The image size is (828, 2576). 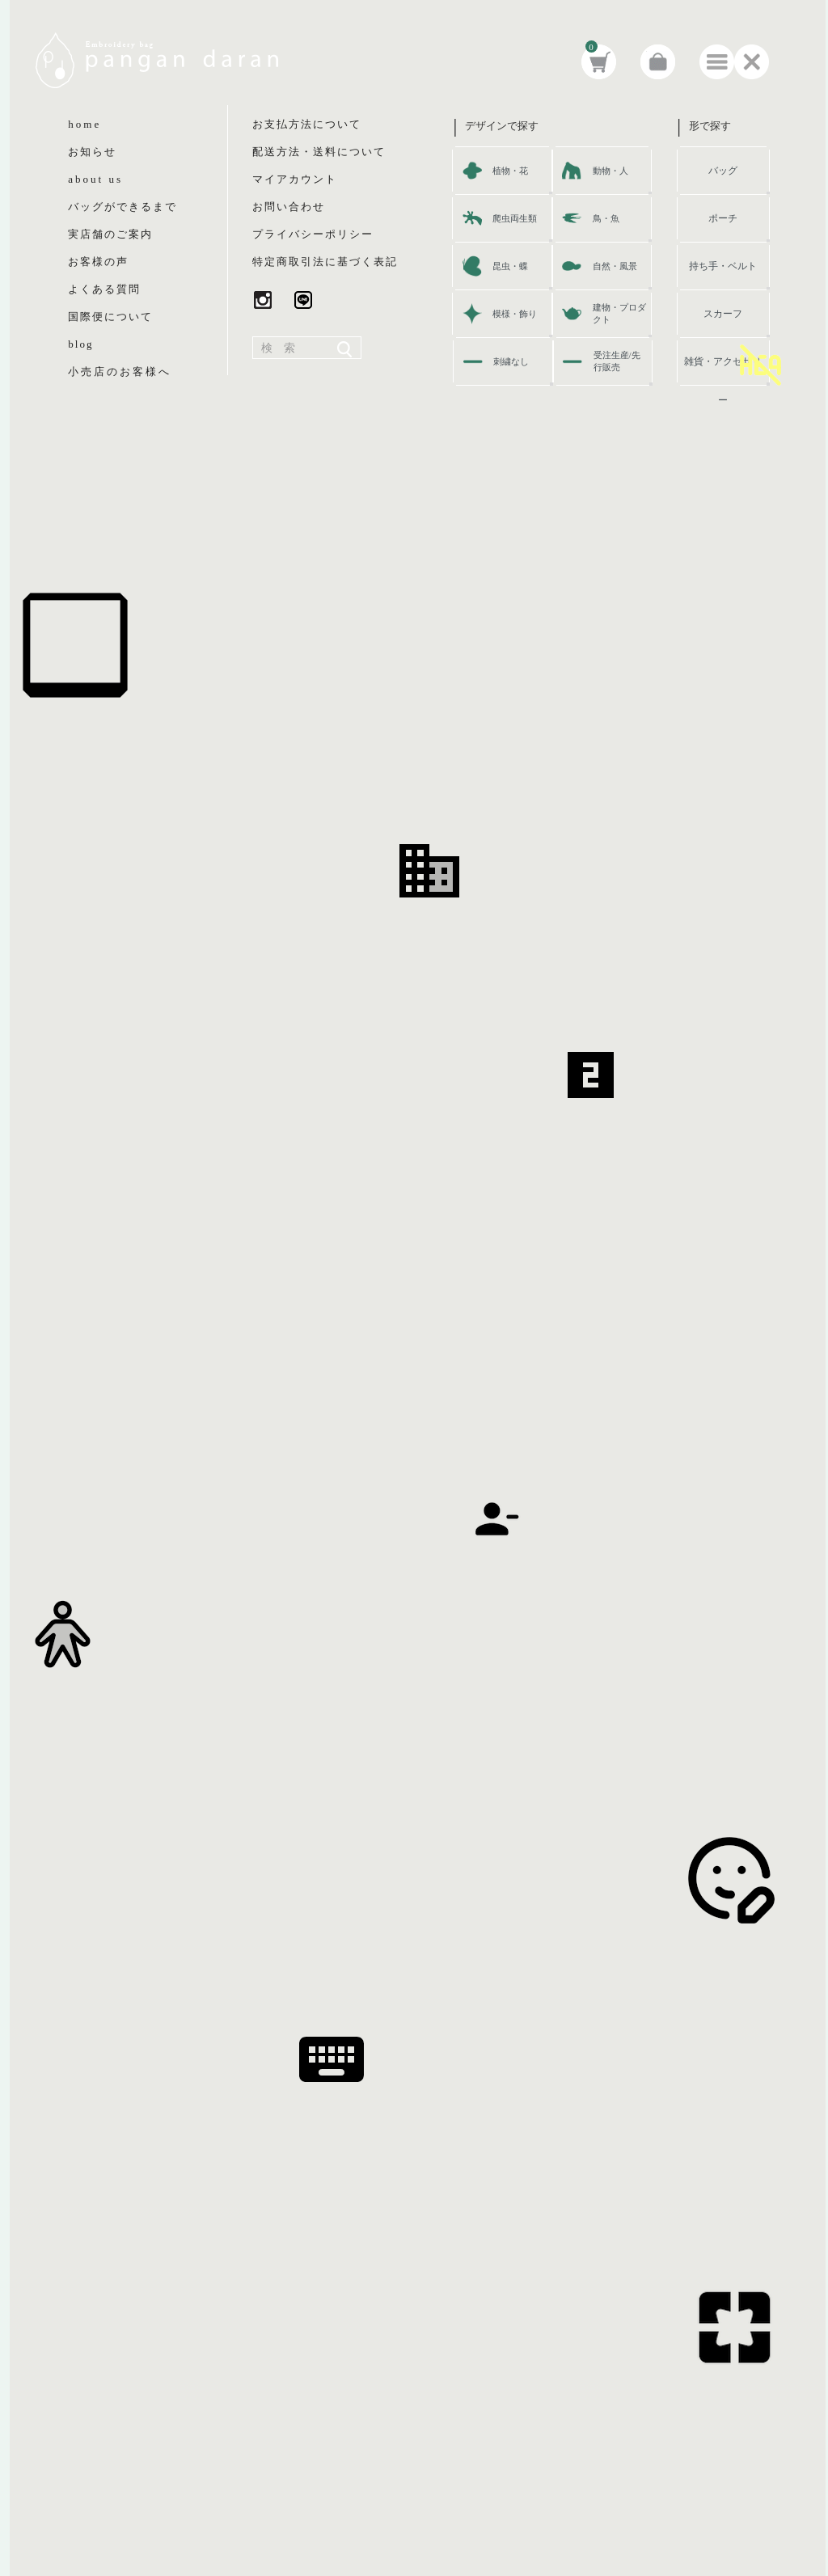 What do you see at coordinates (760, 365) in the screenshot?
I see `disable HTTP HEAD request method` at bounding box center [760, 365].